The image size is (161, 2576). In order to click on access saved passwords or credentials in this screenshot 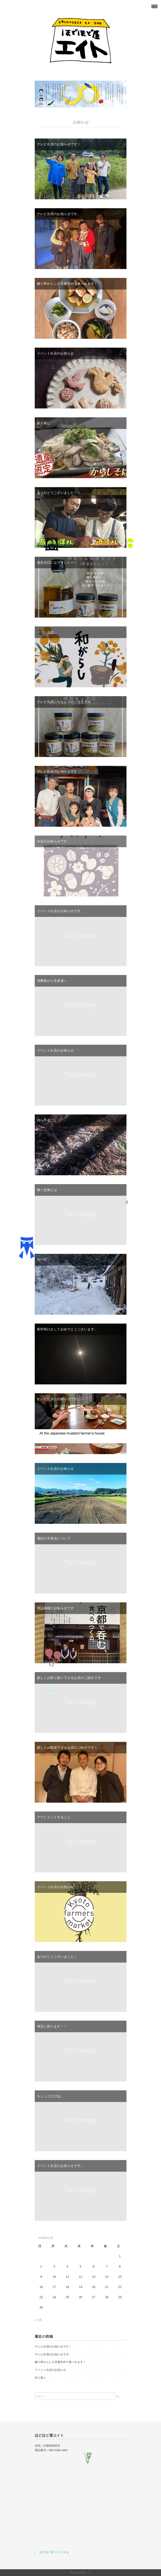, I will do `click(127, 1202)`.